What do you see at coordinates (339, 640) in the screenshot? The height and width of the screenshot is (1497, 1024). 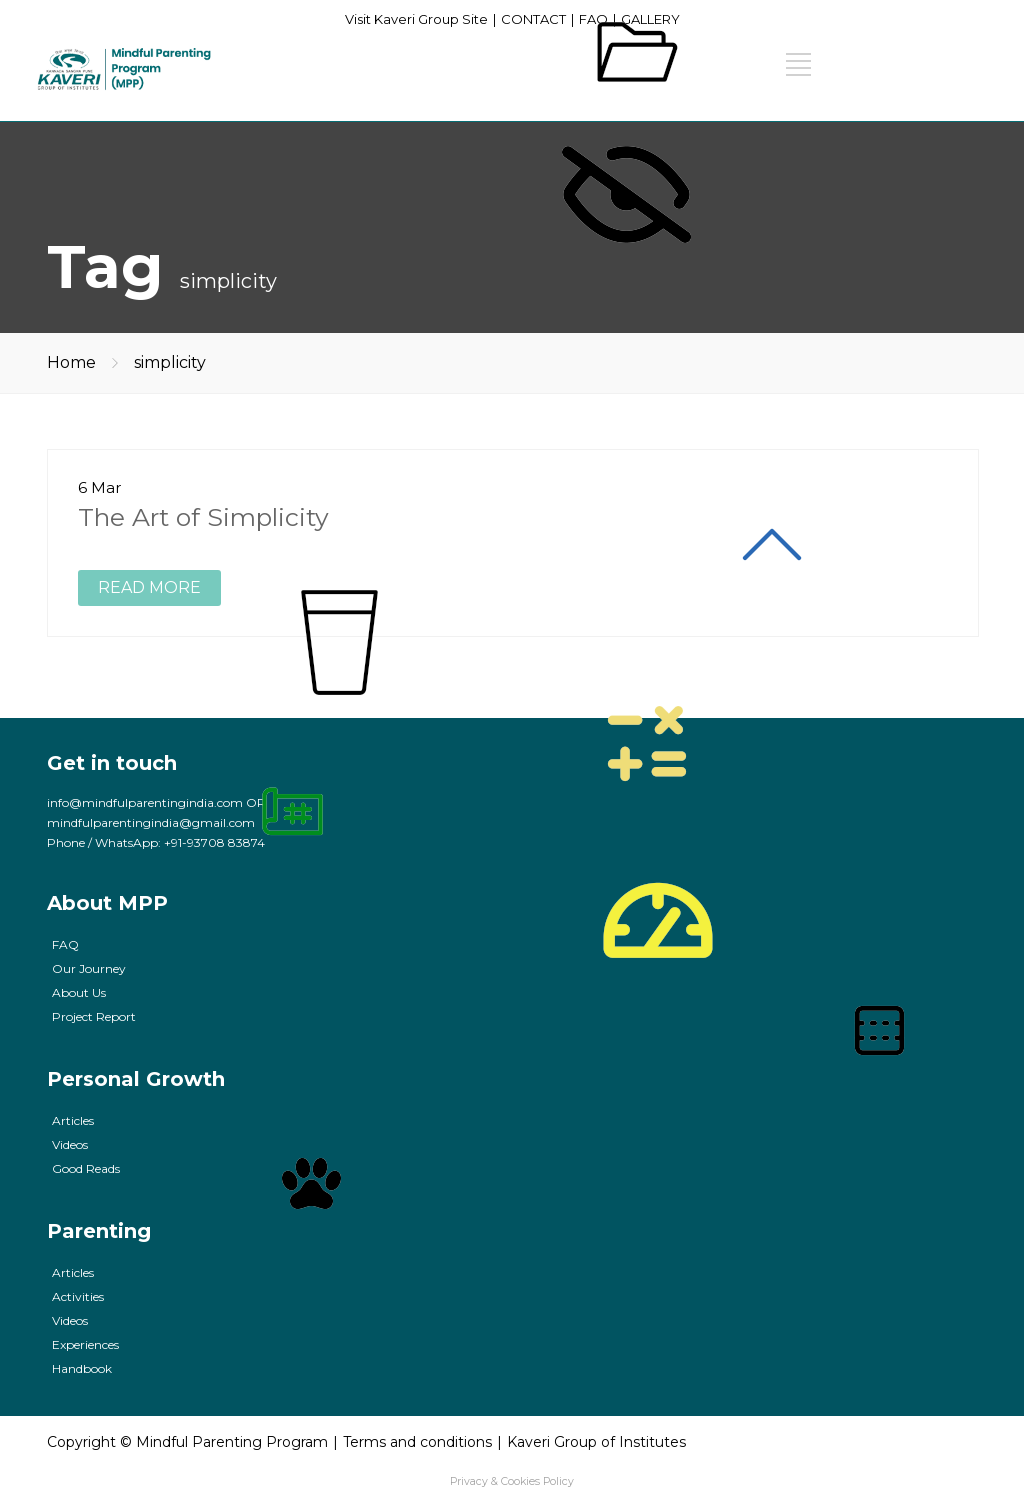 I see `view nearby bars or pubs` at bounding box center [339, 640].